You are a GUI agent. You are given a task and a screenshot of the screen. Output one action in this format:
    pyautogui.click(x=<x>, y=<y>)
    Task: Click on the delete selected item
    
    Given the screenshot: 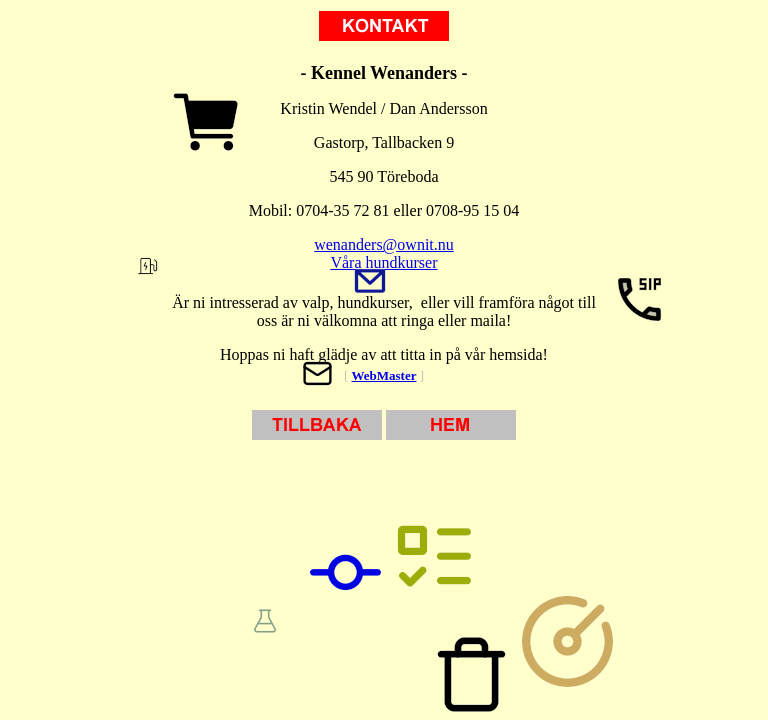 What is the action you would take?
    pyautogui.click(x=471, y=674)
    